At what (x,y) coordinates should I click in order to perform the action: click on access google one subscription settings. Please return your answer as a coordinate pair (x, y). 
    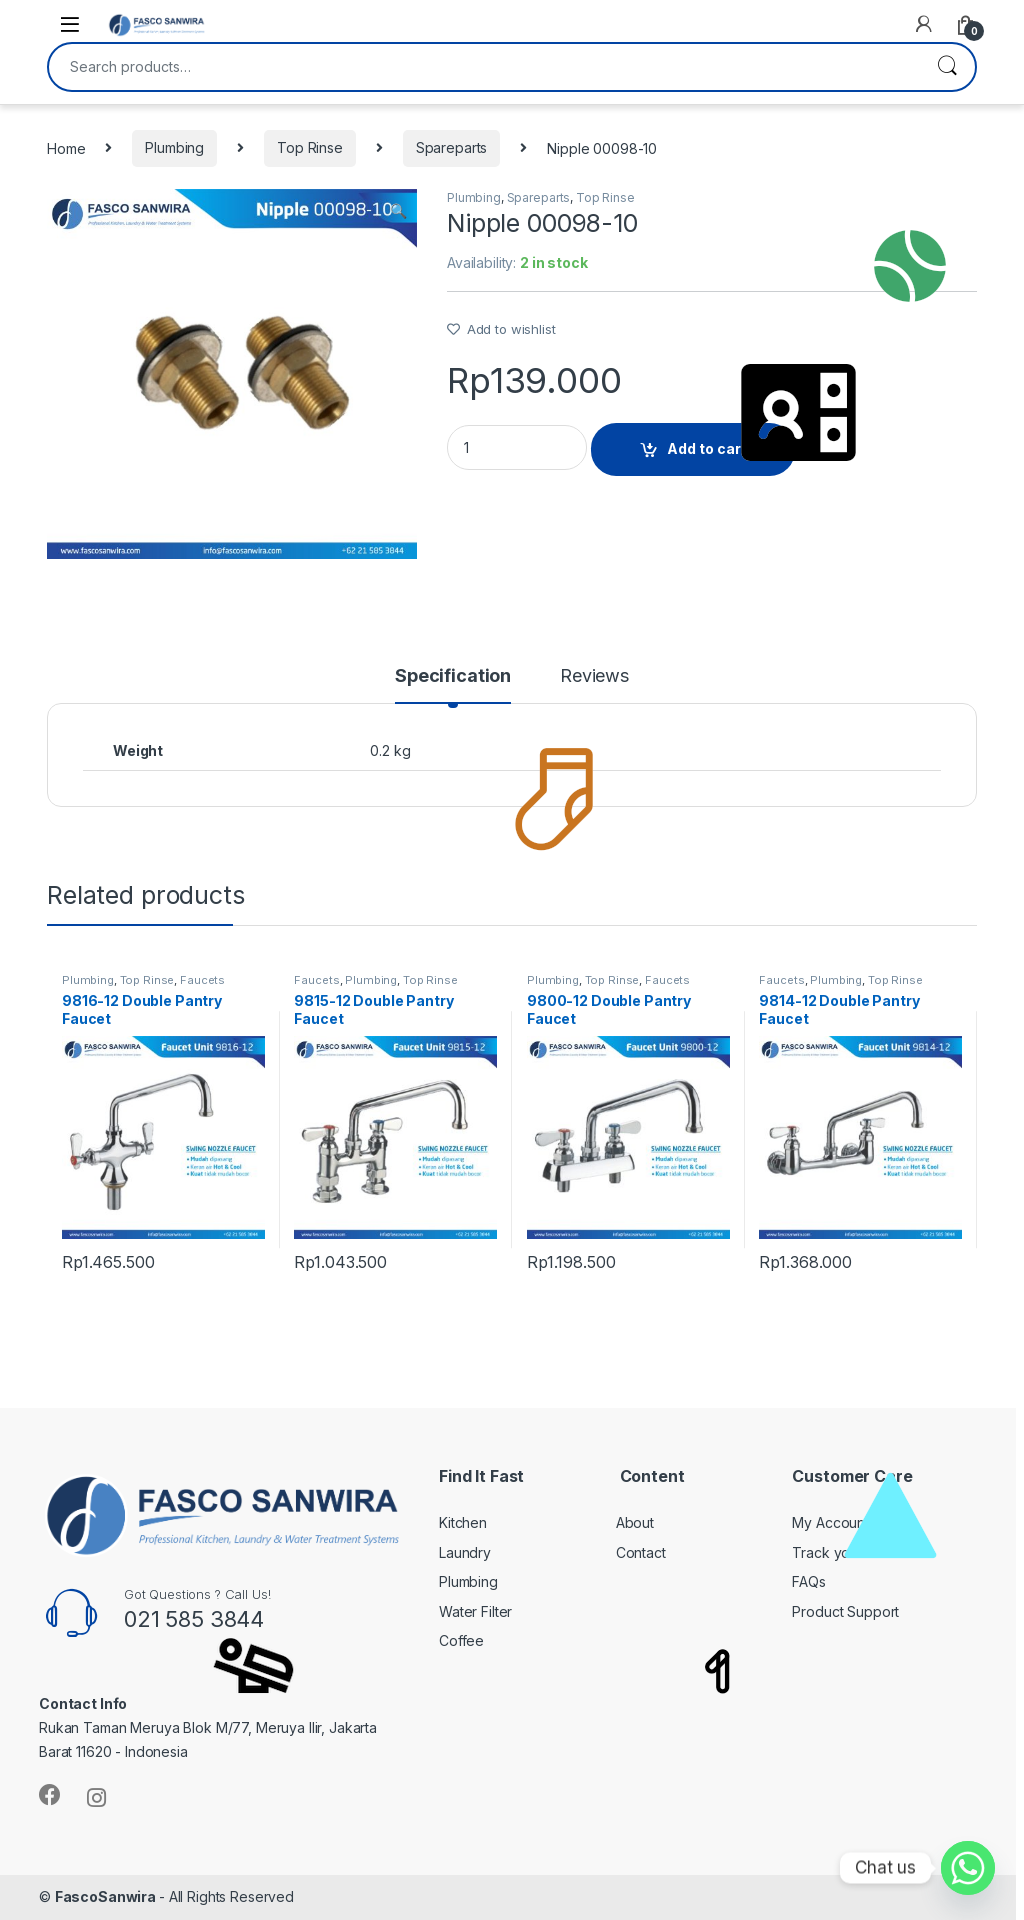
    Looking at the image, I should click on (720, 1671).